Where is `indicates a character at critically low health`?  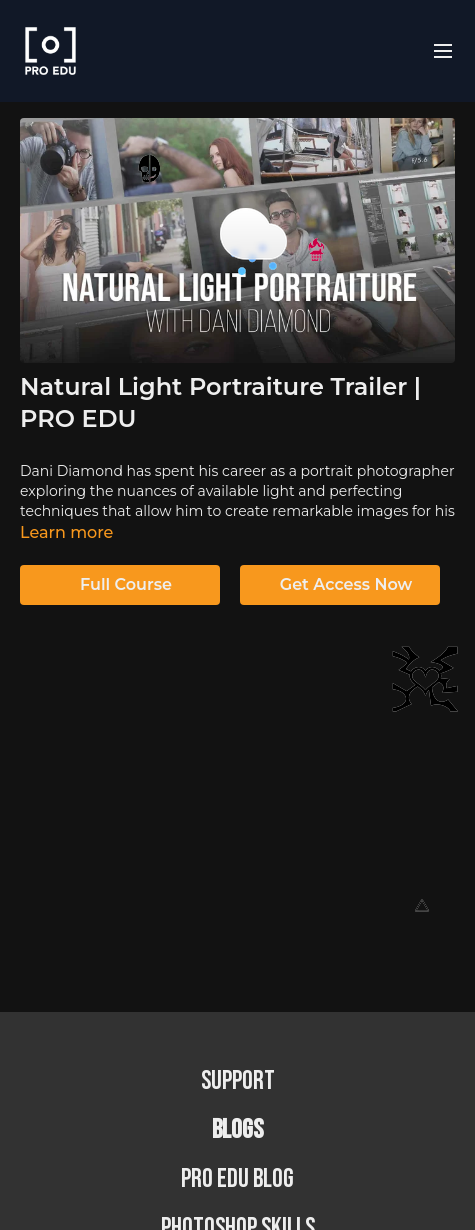
indicates a character at critically low health is located at coordinates (149, 168).